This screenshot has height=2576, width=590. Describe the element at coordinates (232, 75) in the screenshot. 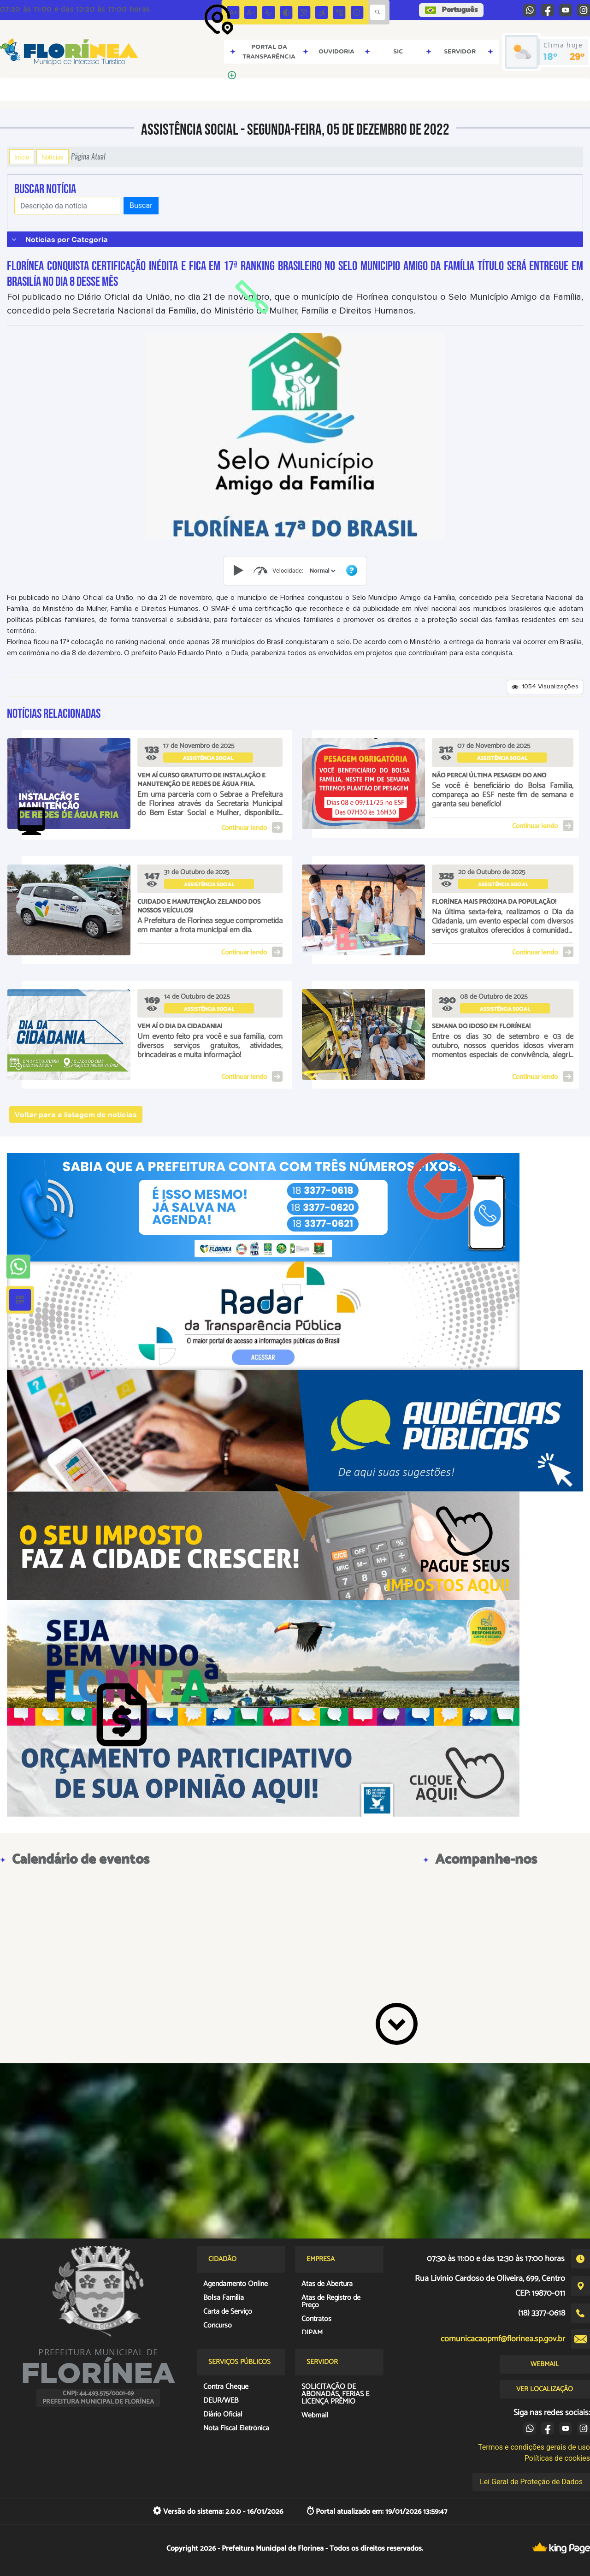

I see `add a new item` at that location.